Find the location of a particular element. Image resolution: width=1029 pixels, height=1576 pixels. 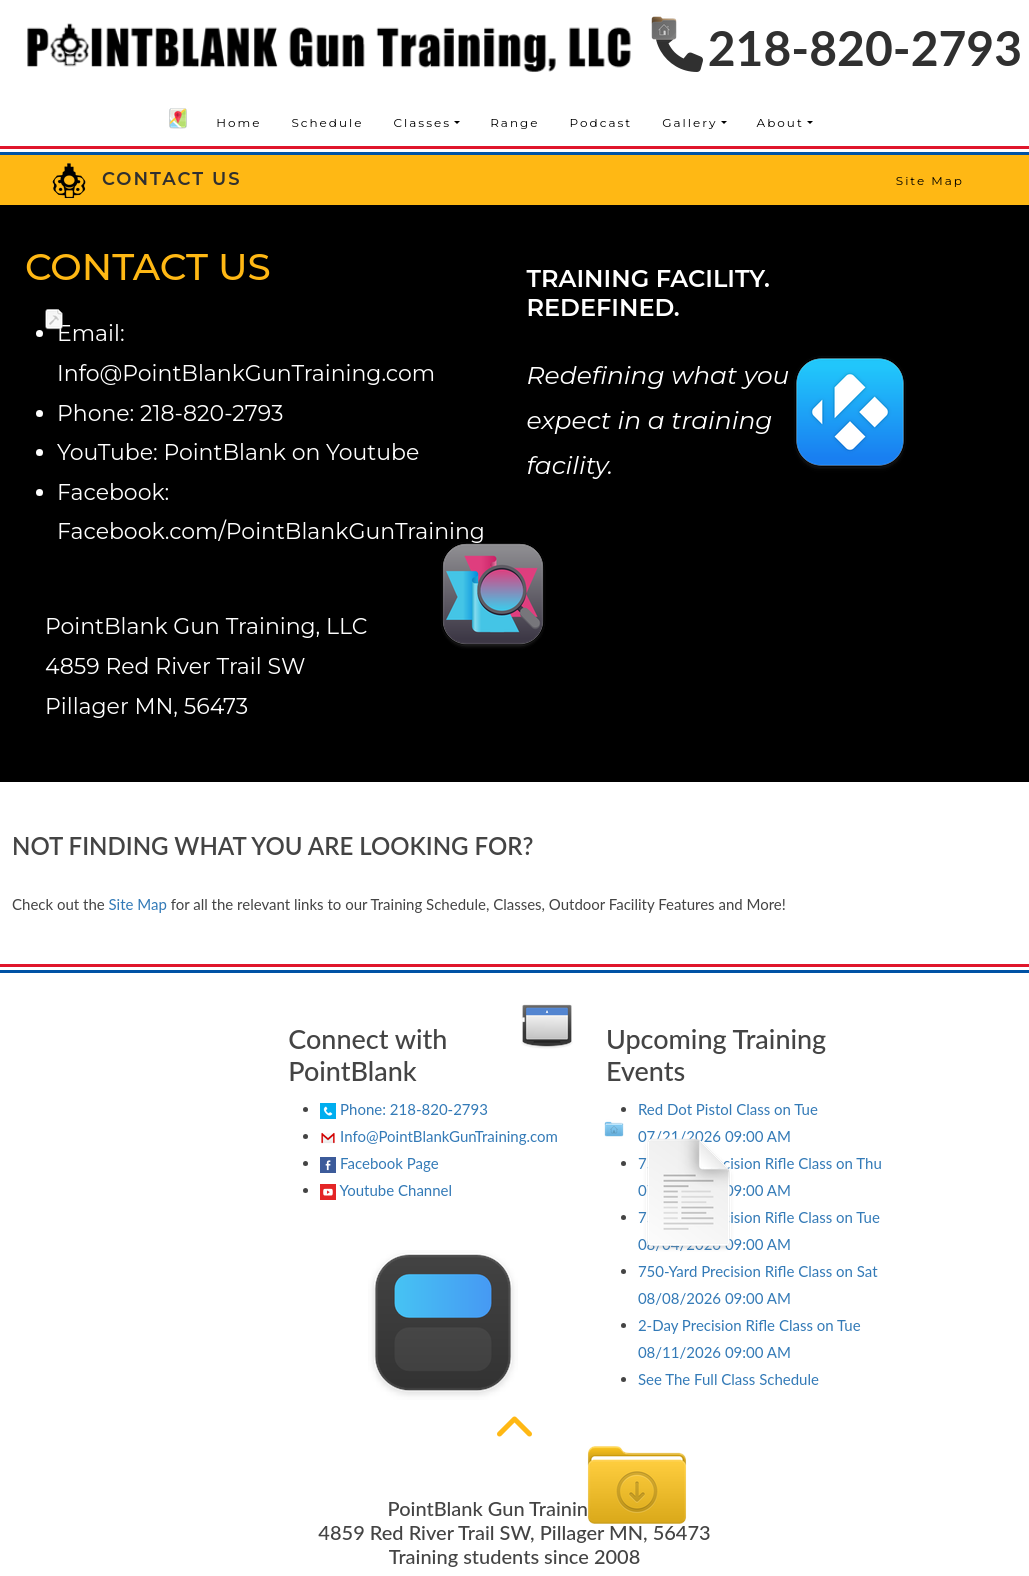

open kodi media center is located at coordinates (850, 412).